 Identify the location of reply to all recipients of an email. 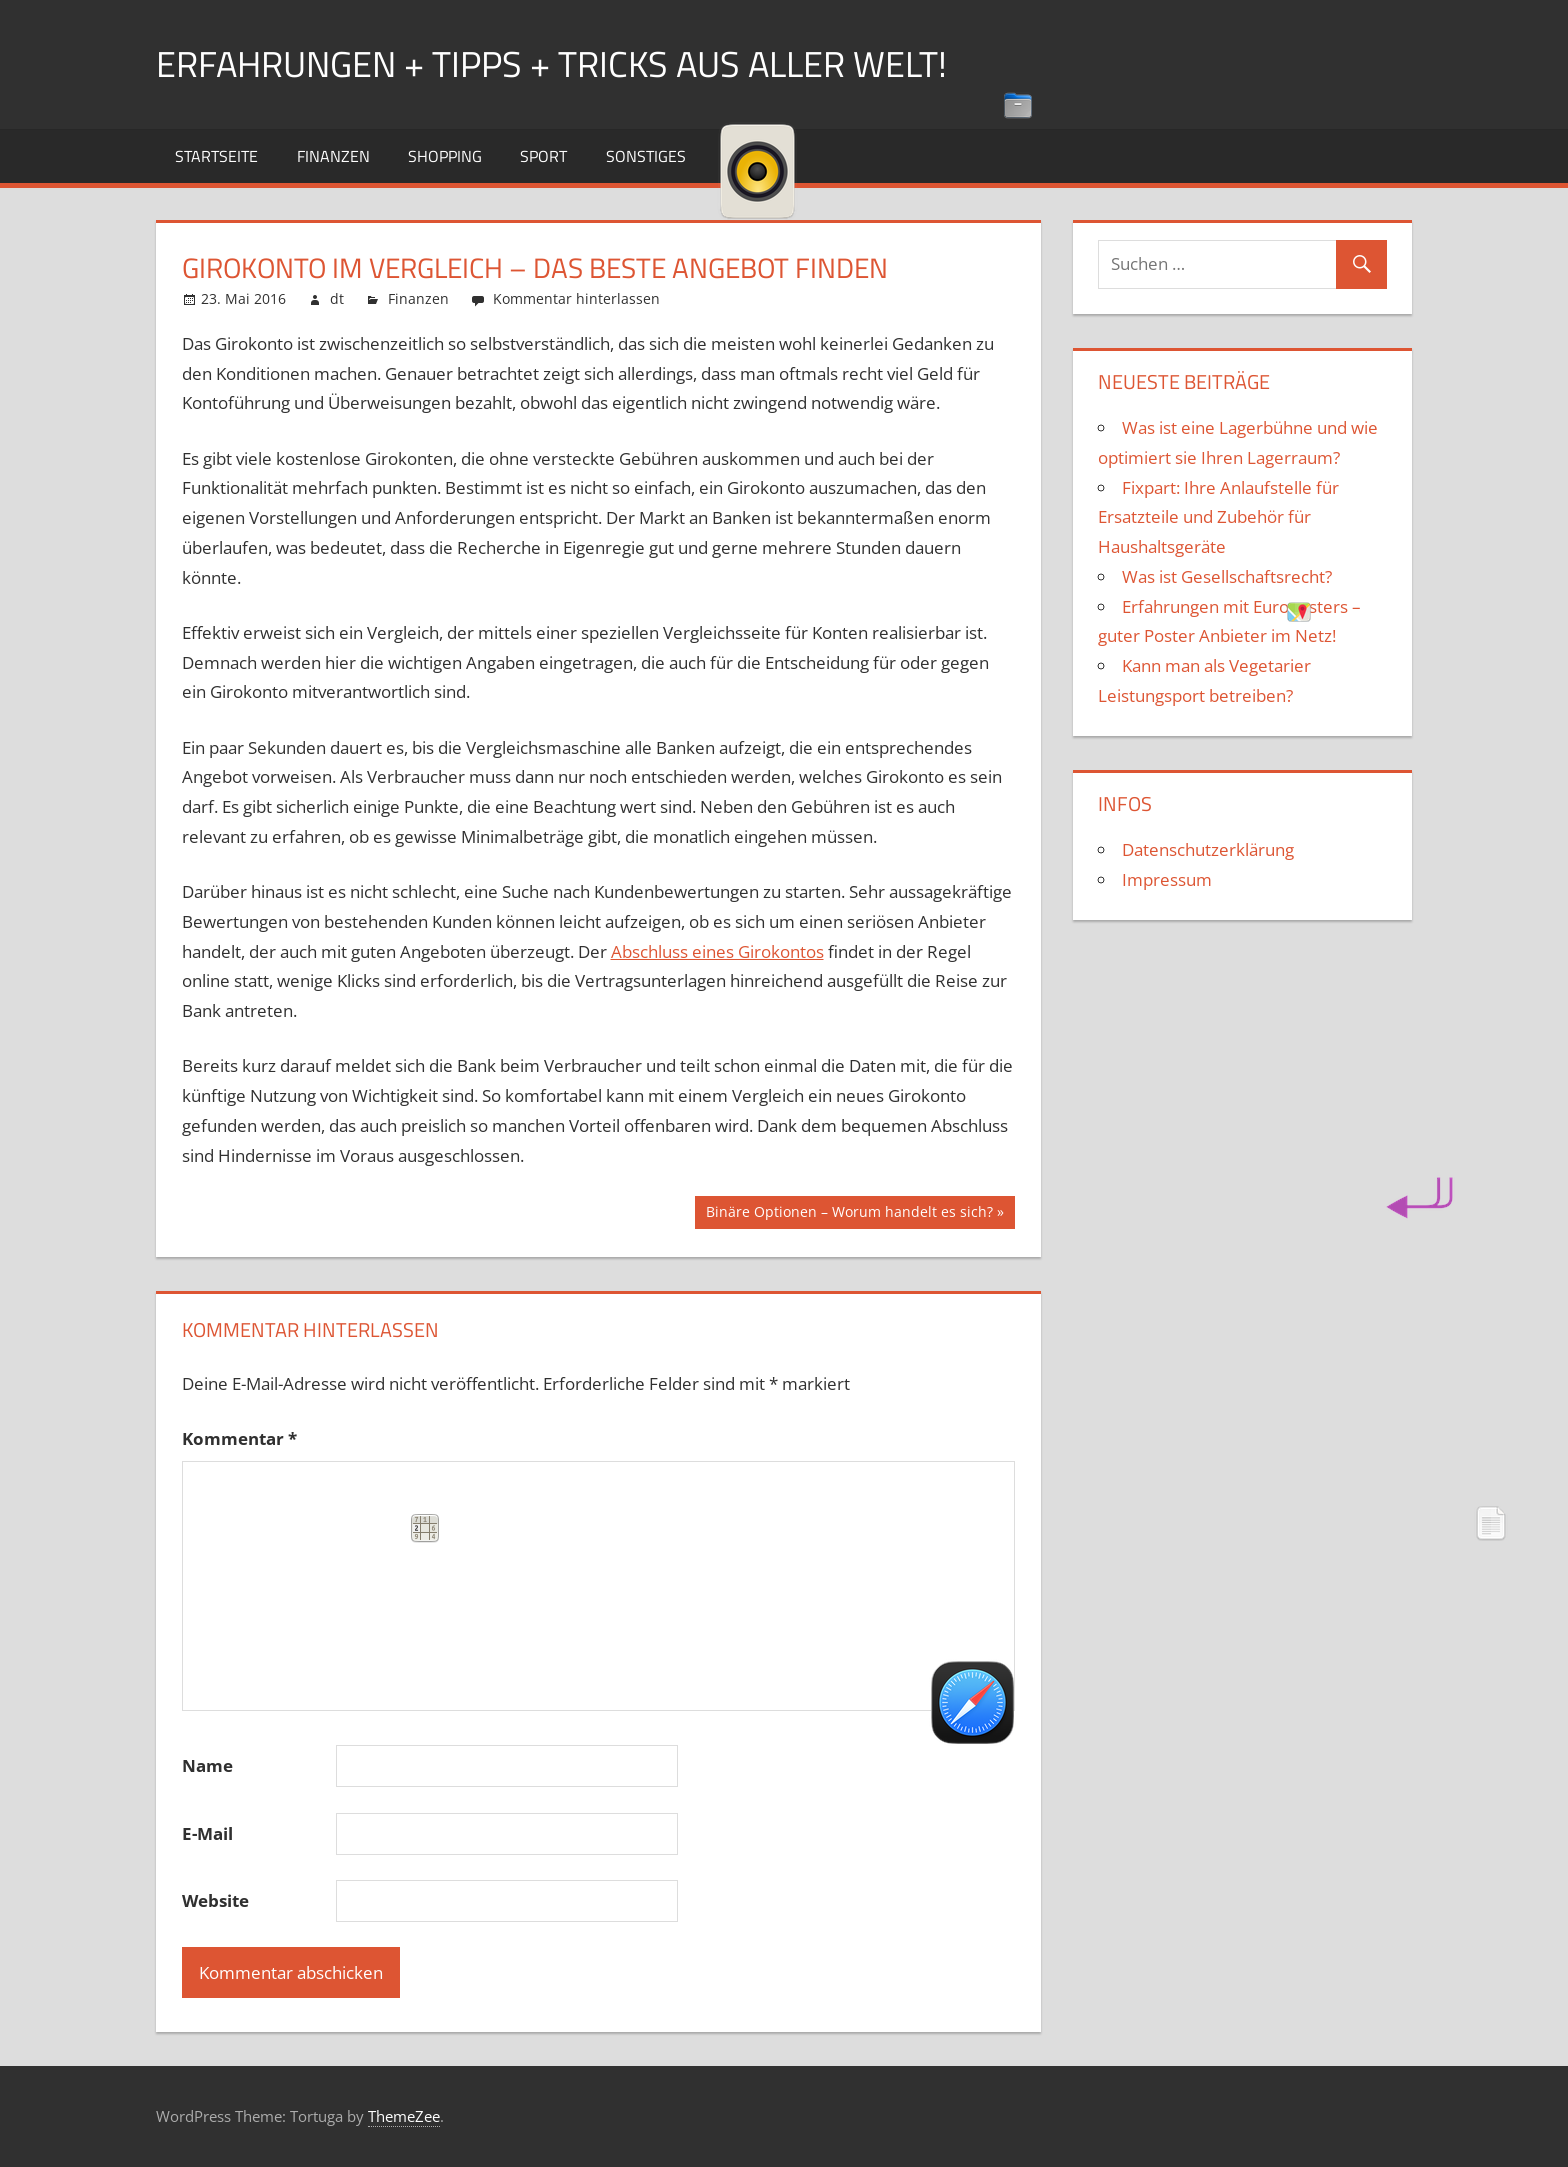
(1418, 1197).